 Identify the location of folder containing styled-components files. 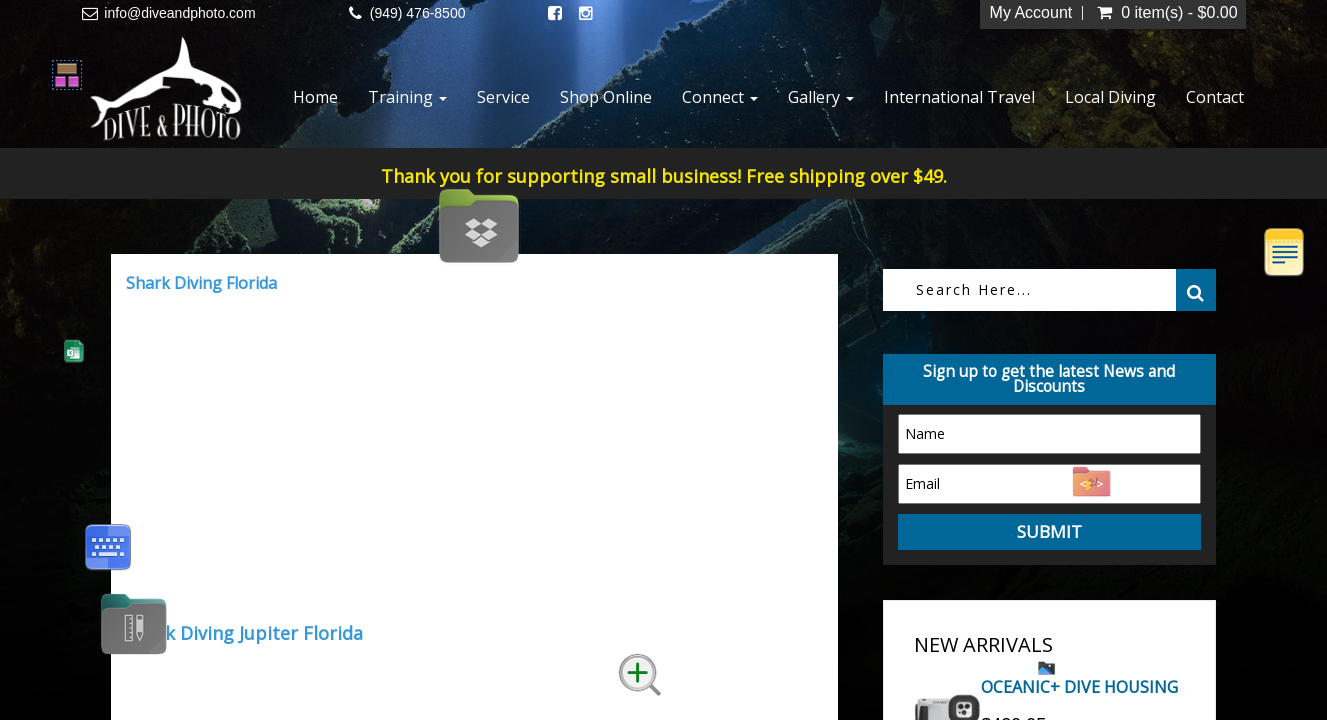
(1091, 482).